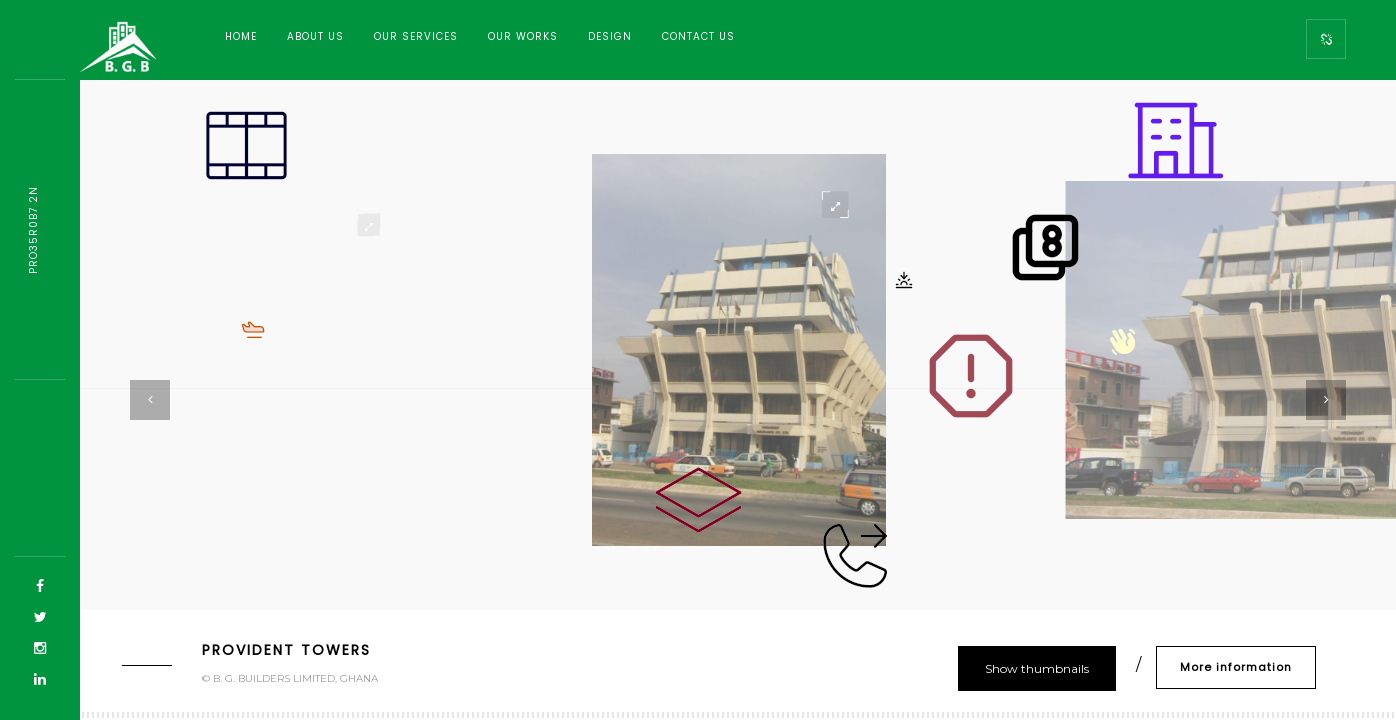 This screenshot has height=720, width=1396. What do you see at coordinates (971, 376) in the screenshot?
I see `indicates a warning or critical alert` at bounding box center [971, 376].